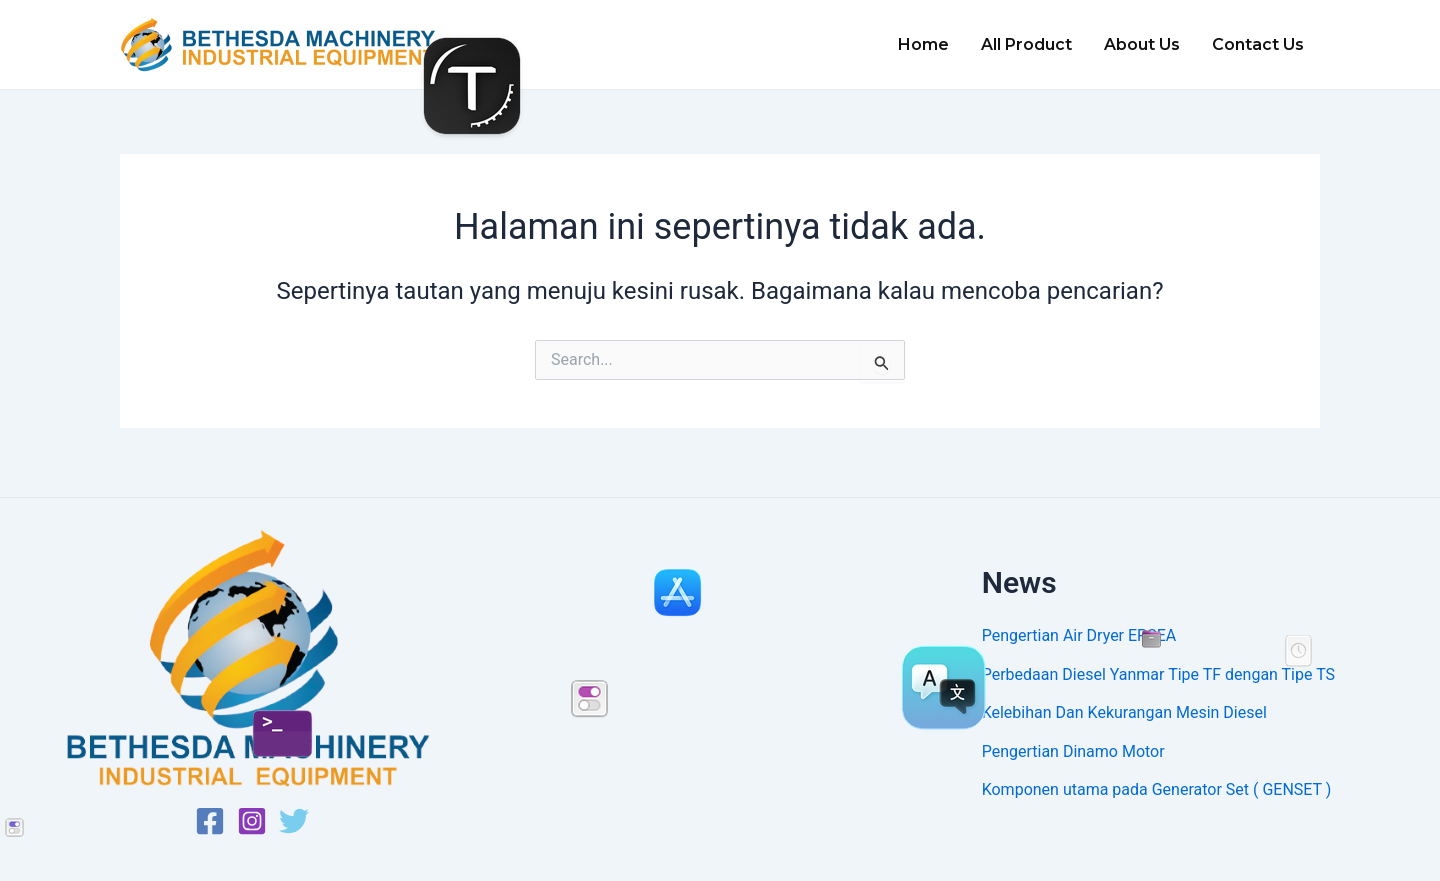 This screenshot has width=1440, height=881. What do you see at coordinates (1151, 638) in the screenshot?
I see `open the file manager` at bounding box center [1151, 638].